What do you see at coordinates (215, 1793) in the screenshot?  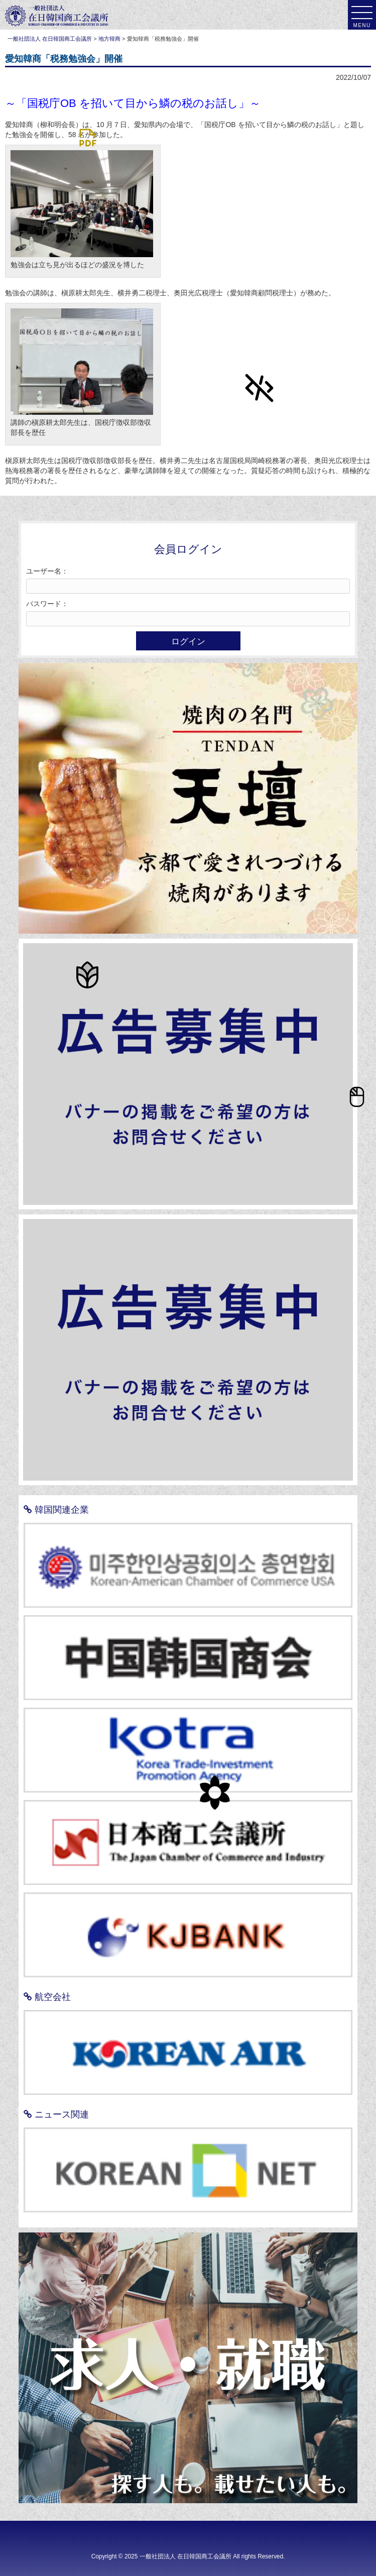 I see `apply a vintage or retro photo filter` at bounding box center [215, 1793].